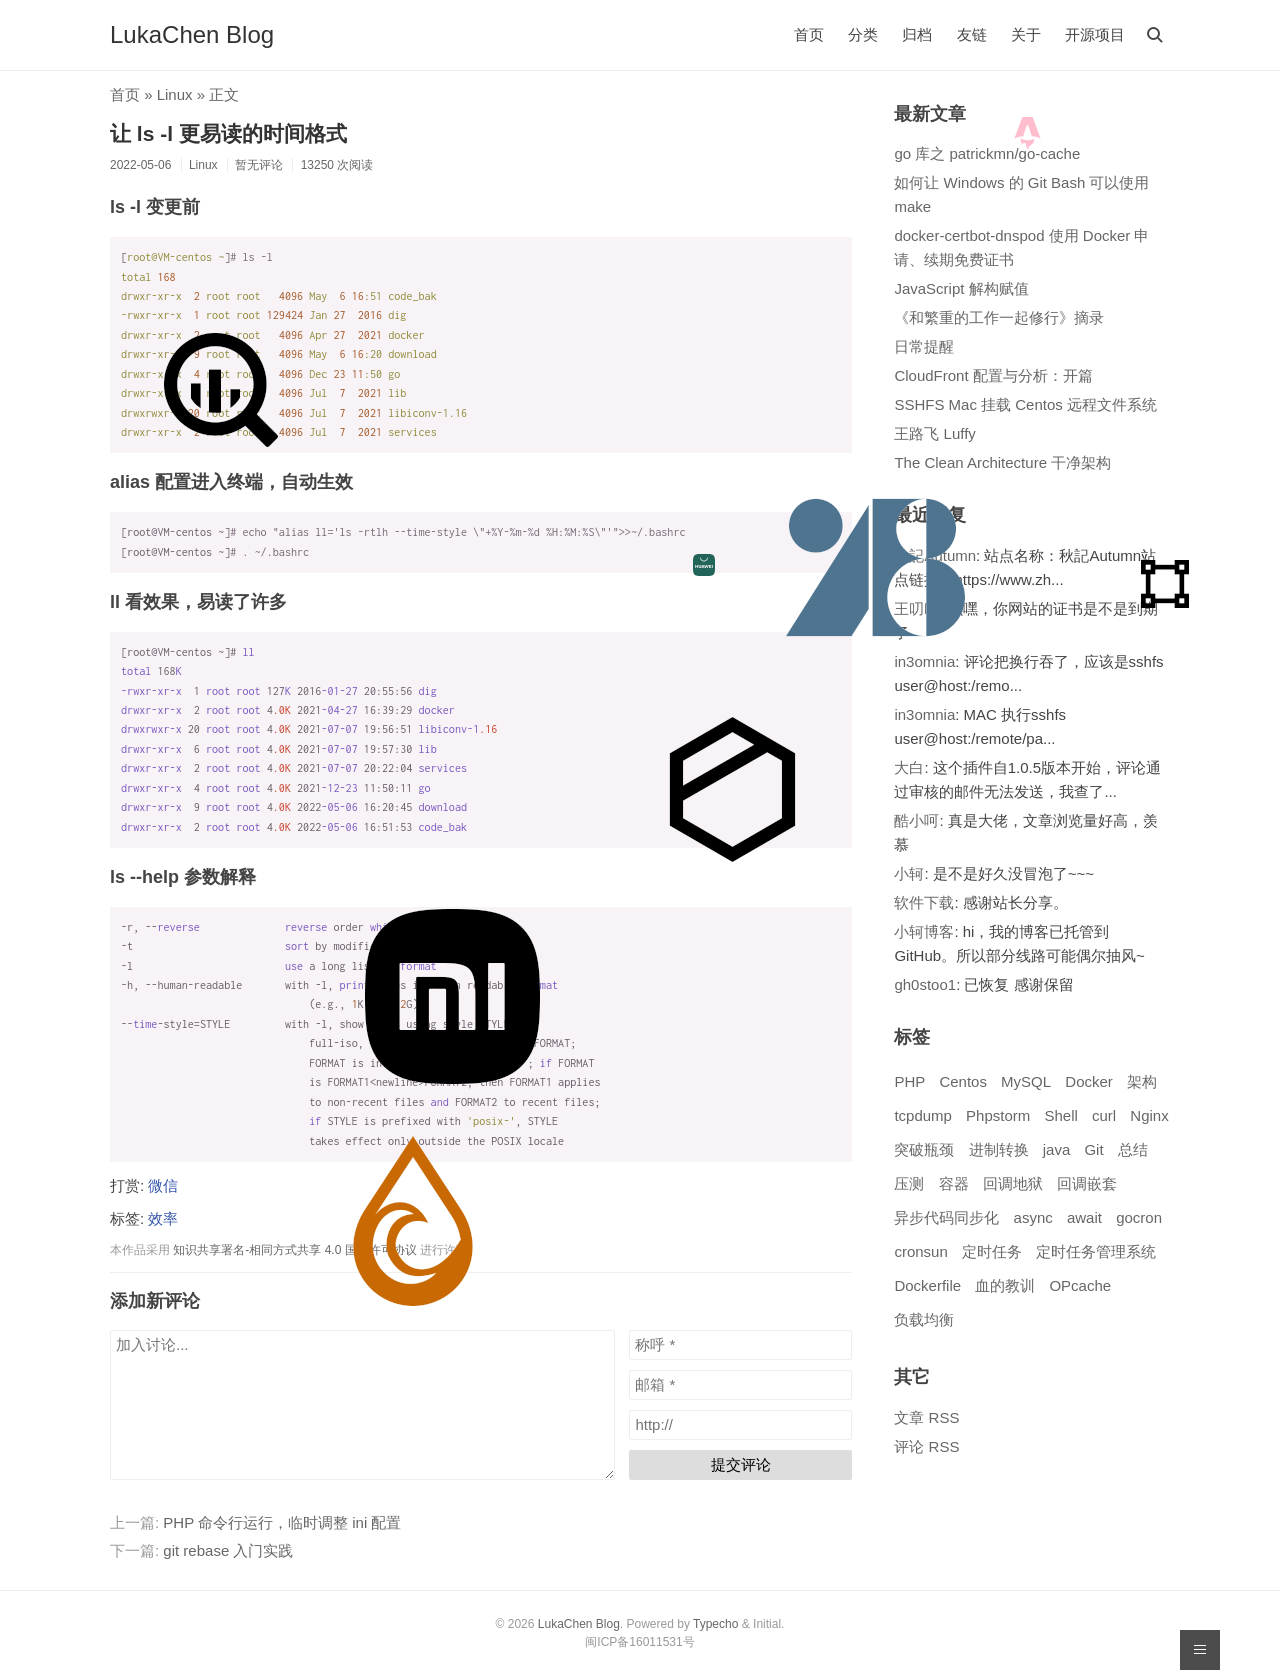 Image resolution: width=1280 pixels, height=1675 pixels. Describe the element at coordinates (221, 390) in the screenshot. I see `access Google BigQuery data warehouse` at that location.